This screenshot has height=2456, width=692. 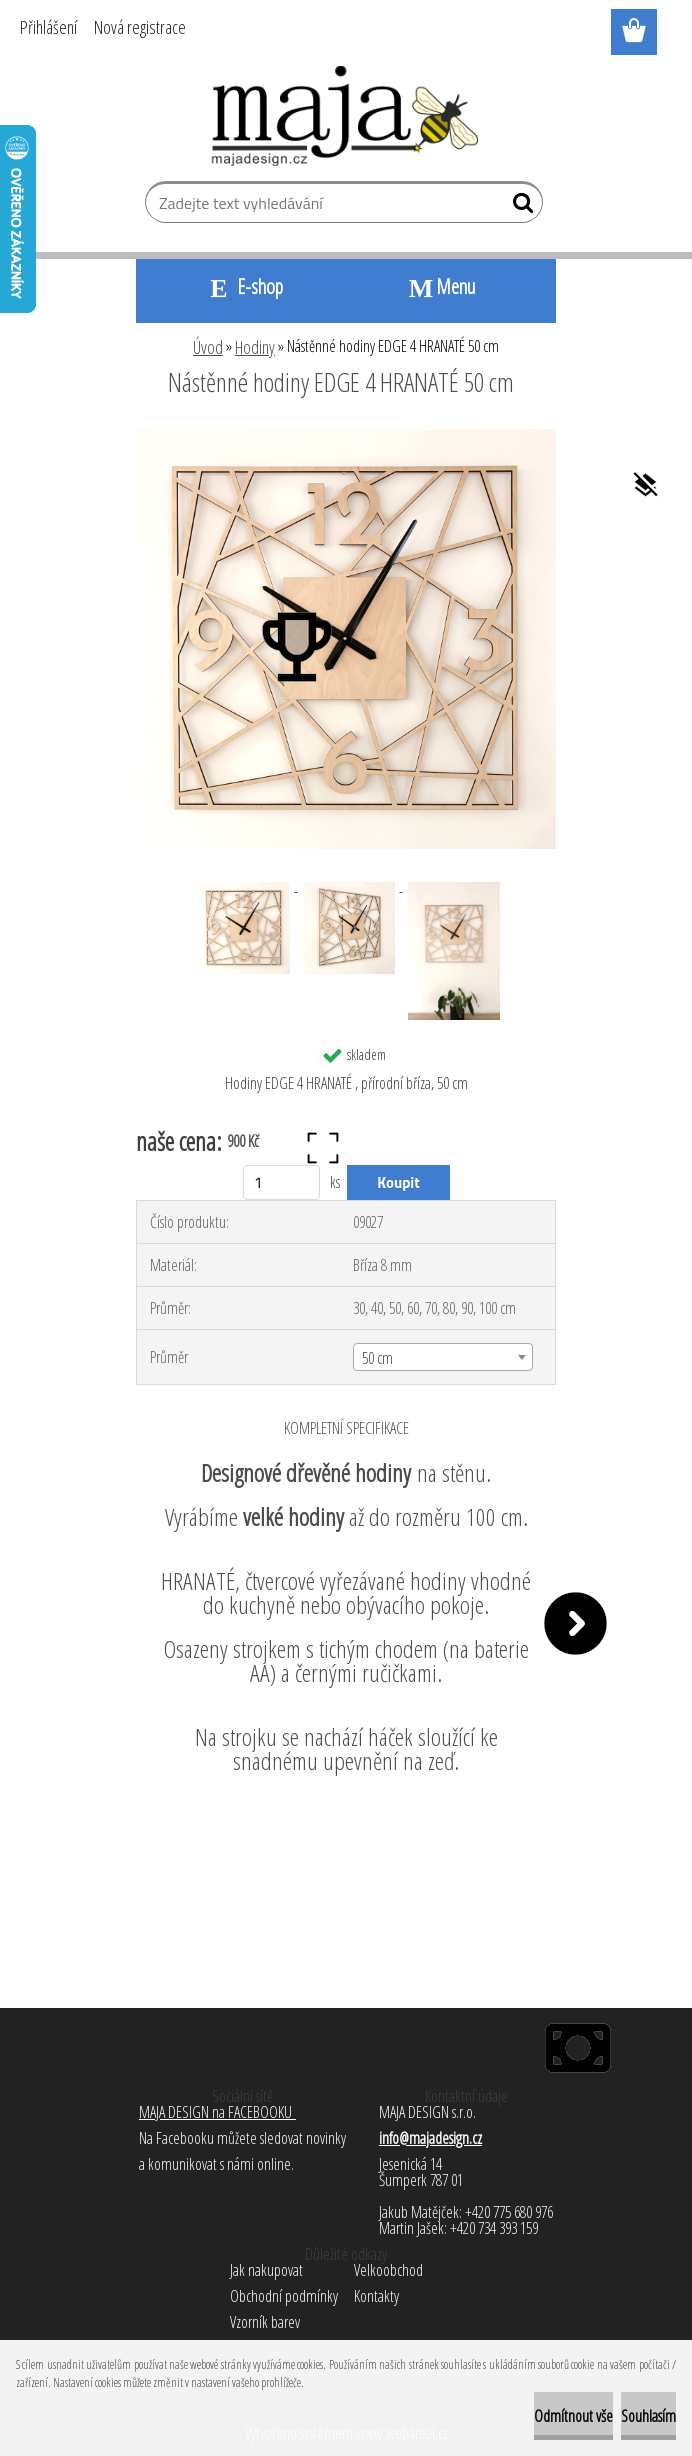 I want to click on view achievements or awards, so click(x=297, y=647).